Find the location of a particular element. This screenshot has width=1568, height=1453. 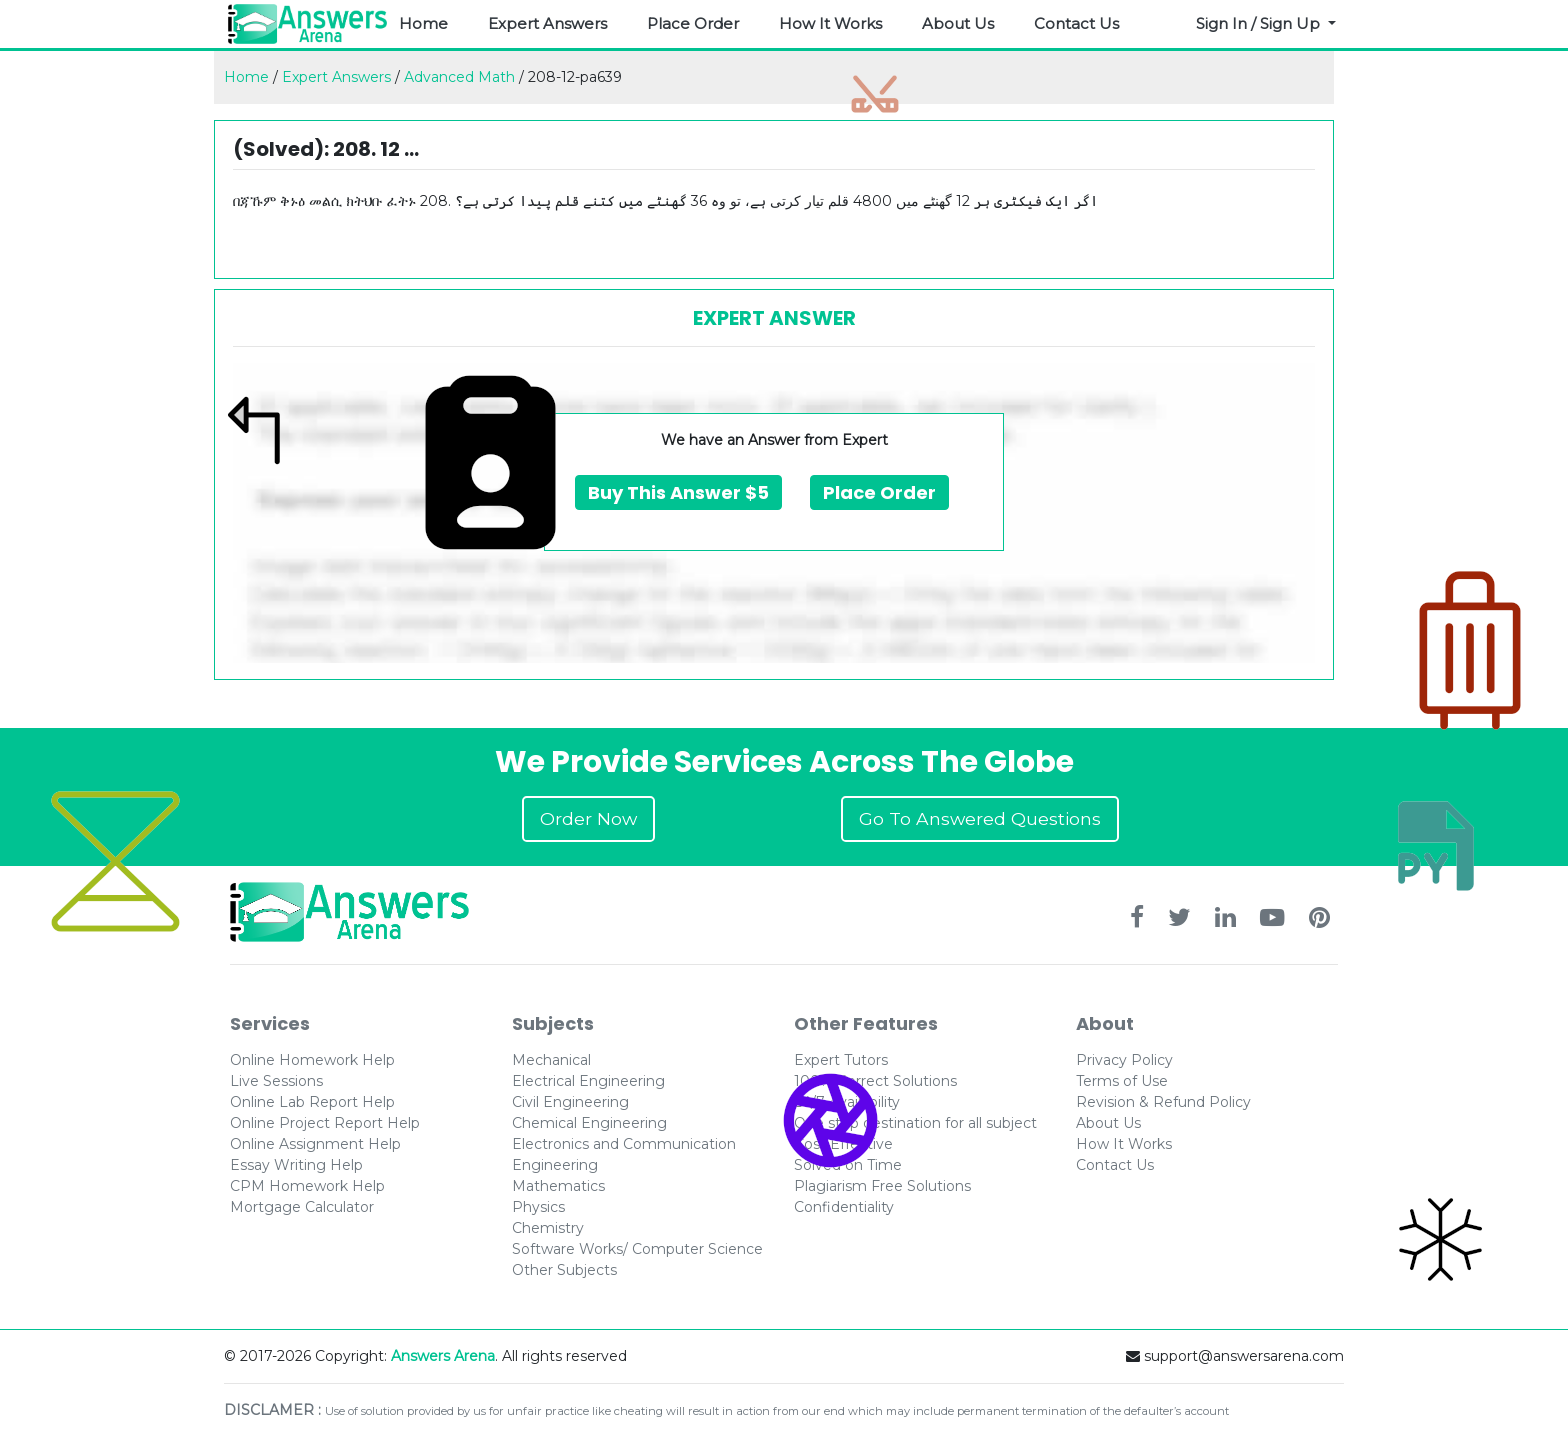

manage travel or trip details is located at coordinates (1470, 653).